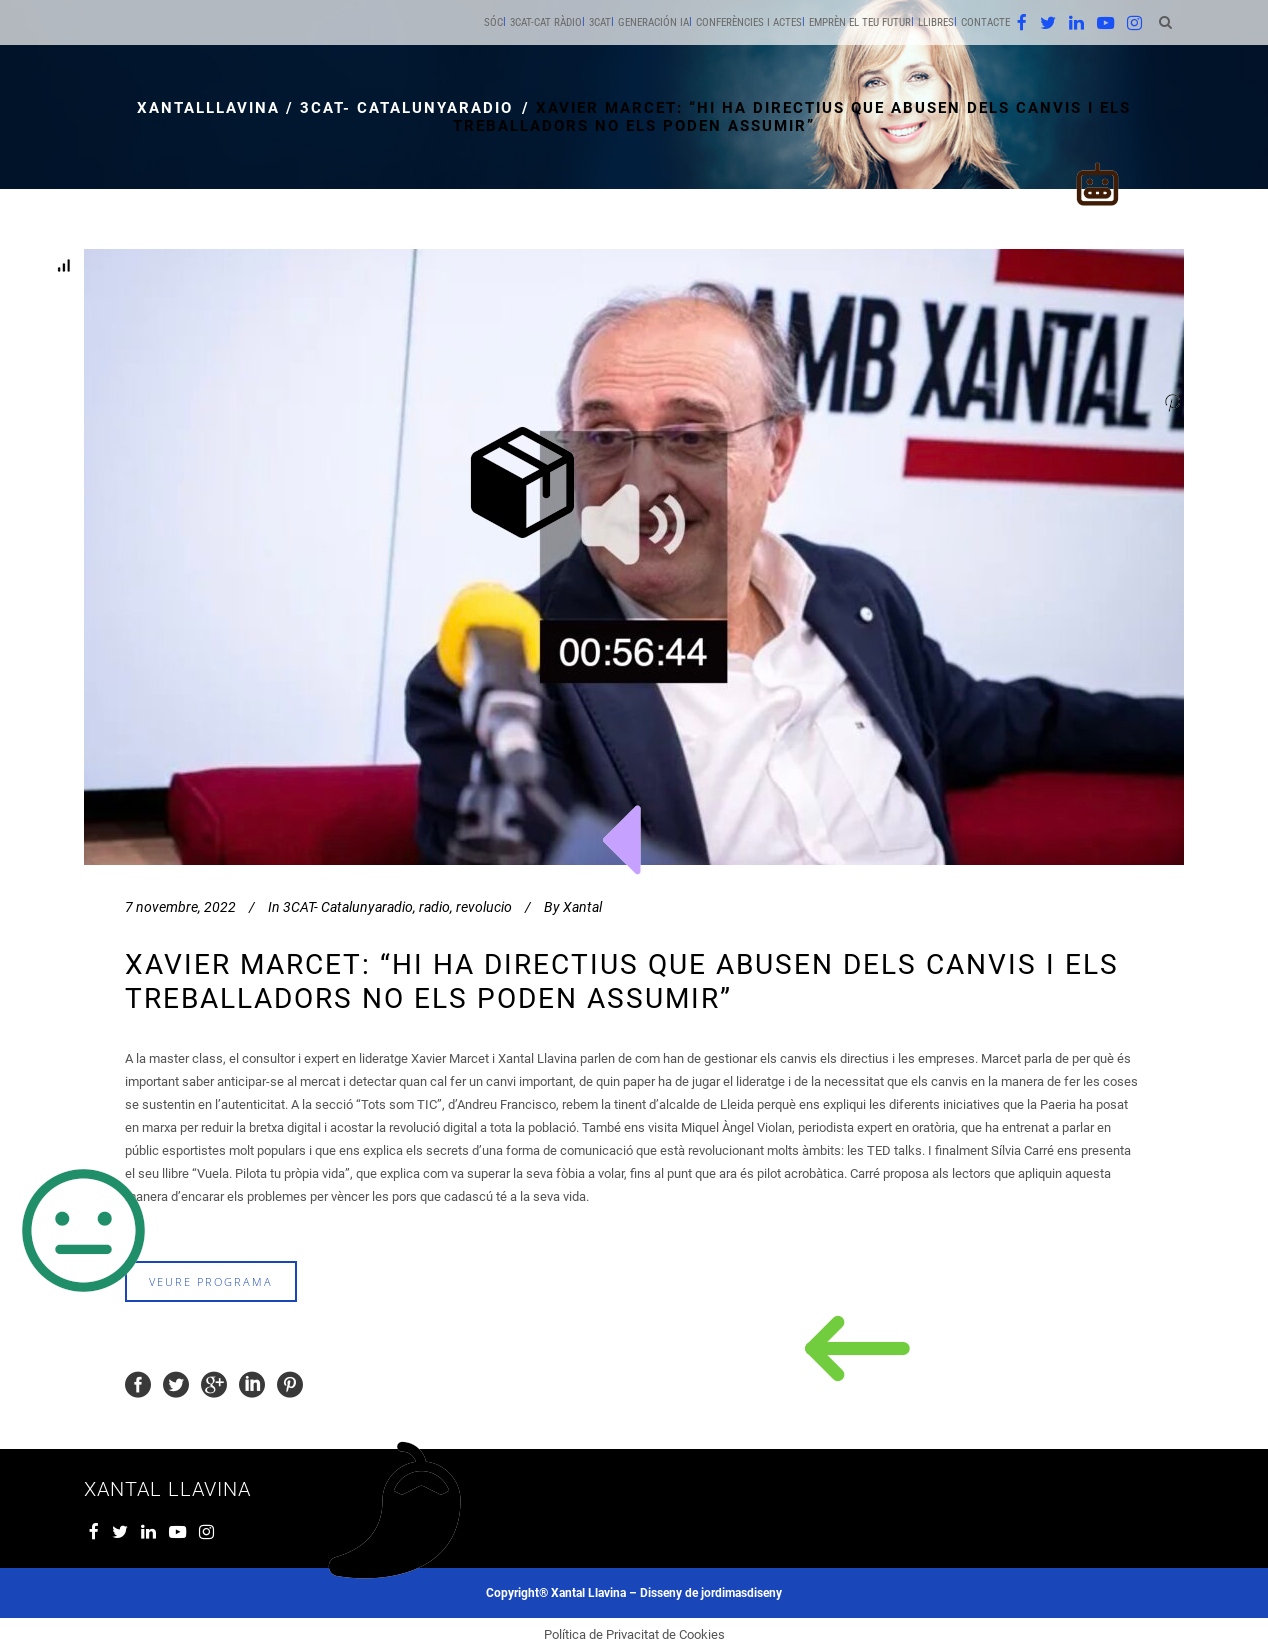 The height and width of the screenshot is (1651, 1268). I want to click on go back to the previous screen, so click(857, 1348).